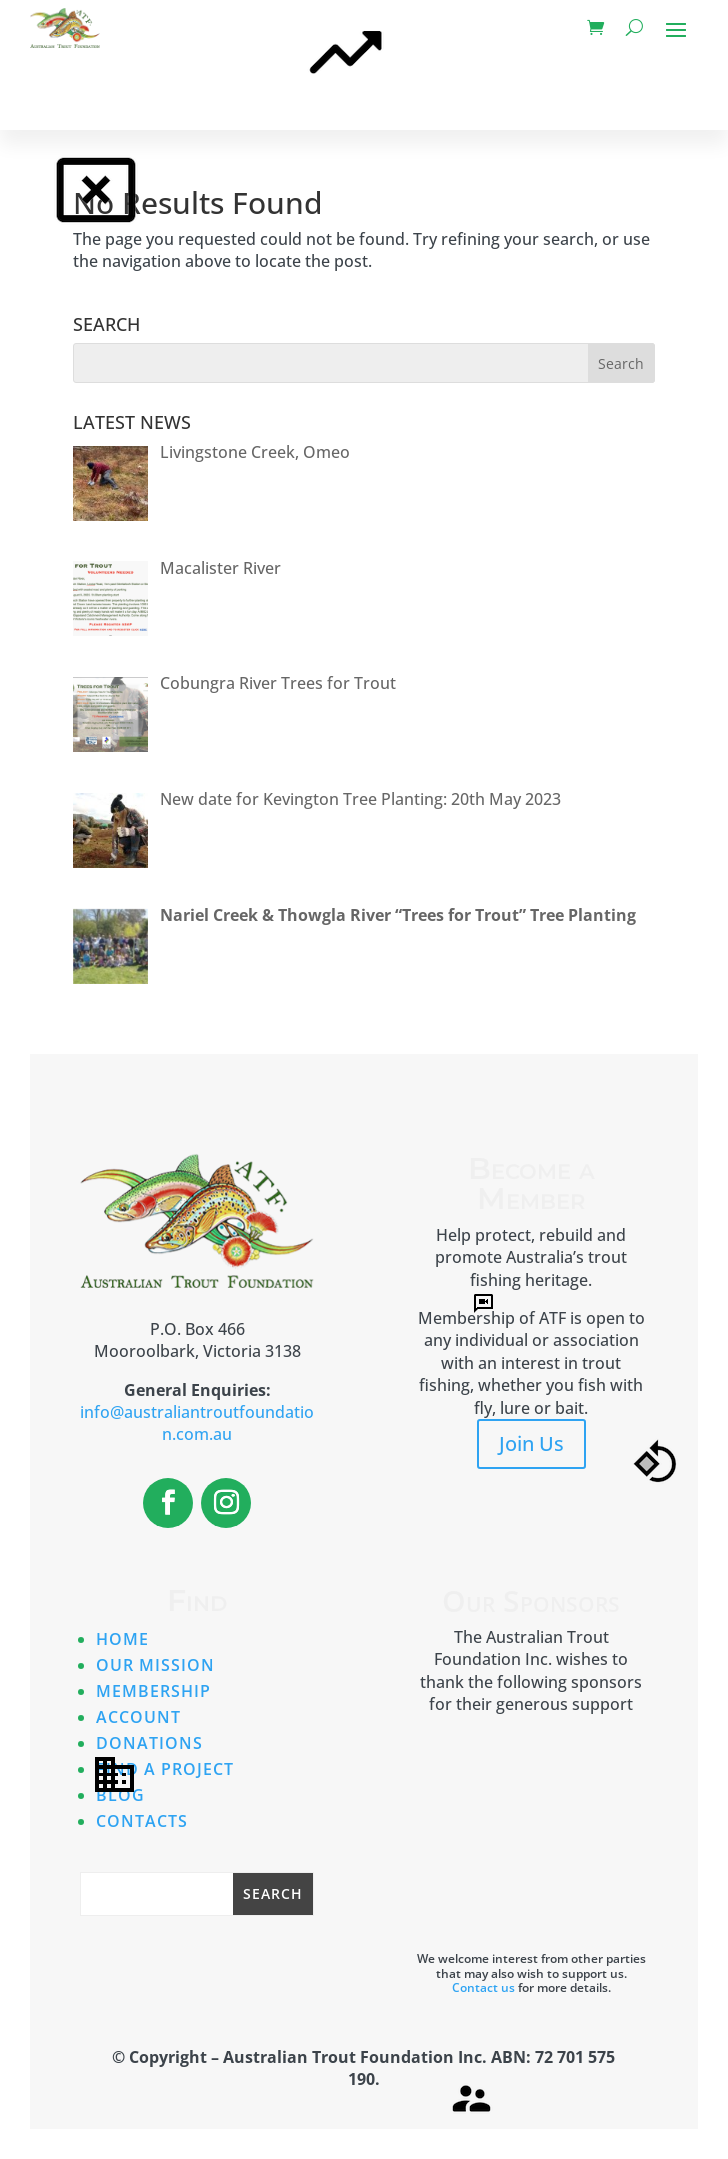 The width and height of the screenshot is (728, 2159). What do you see at coordinates (483, 1303) in the screenshot?
I see `start a video chat conversation` at bounding box center [483, 1303].